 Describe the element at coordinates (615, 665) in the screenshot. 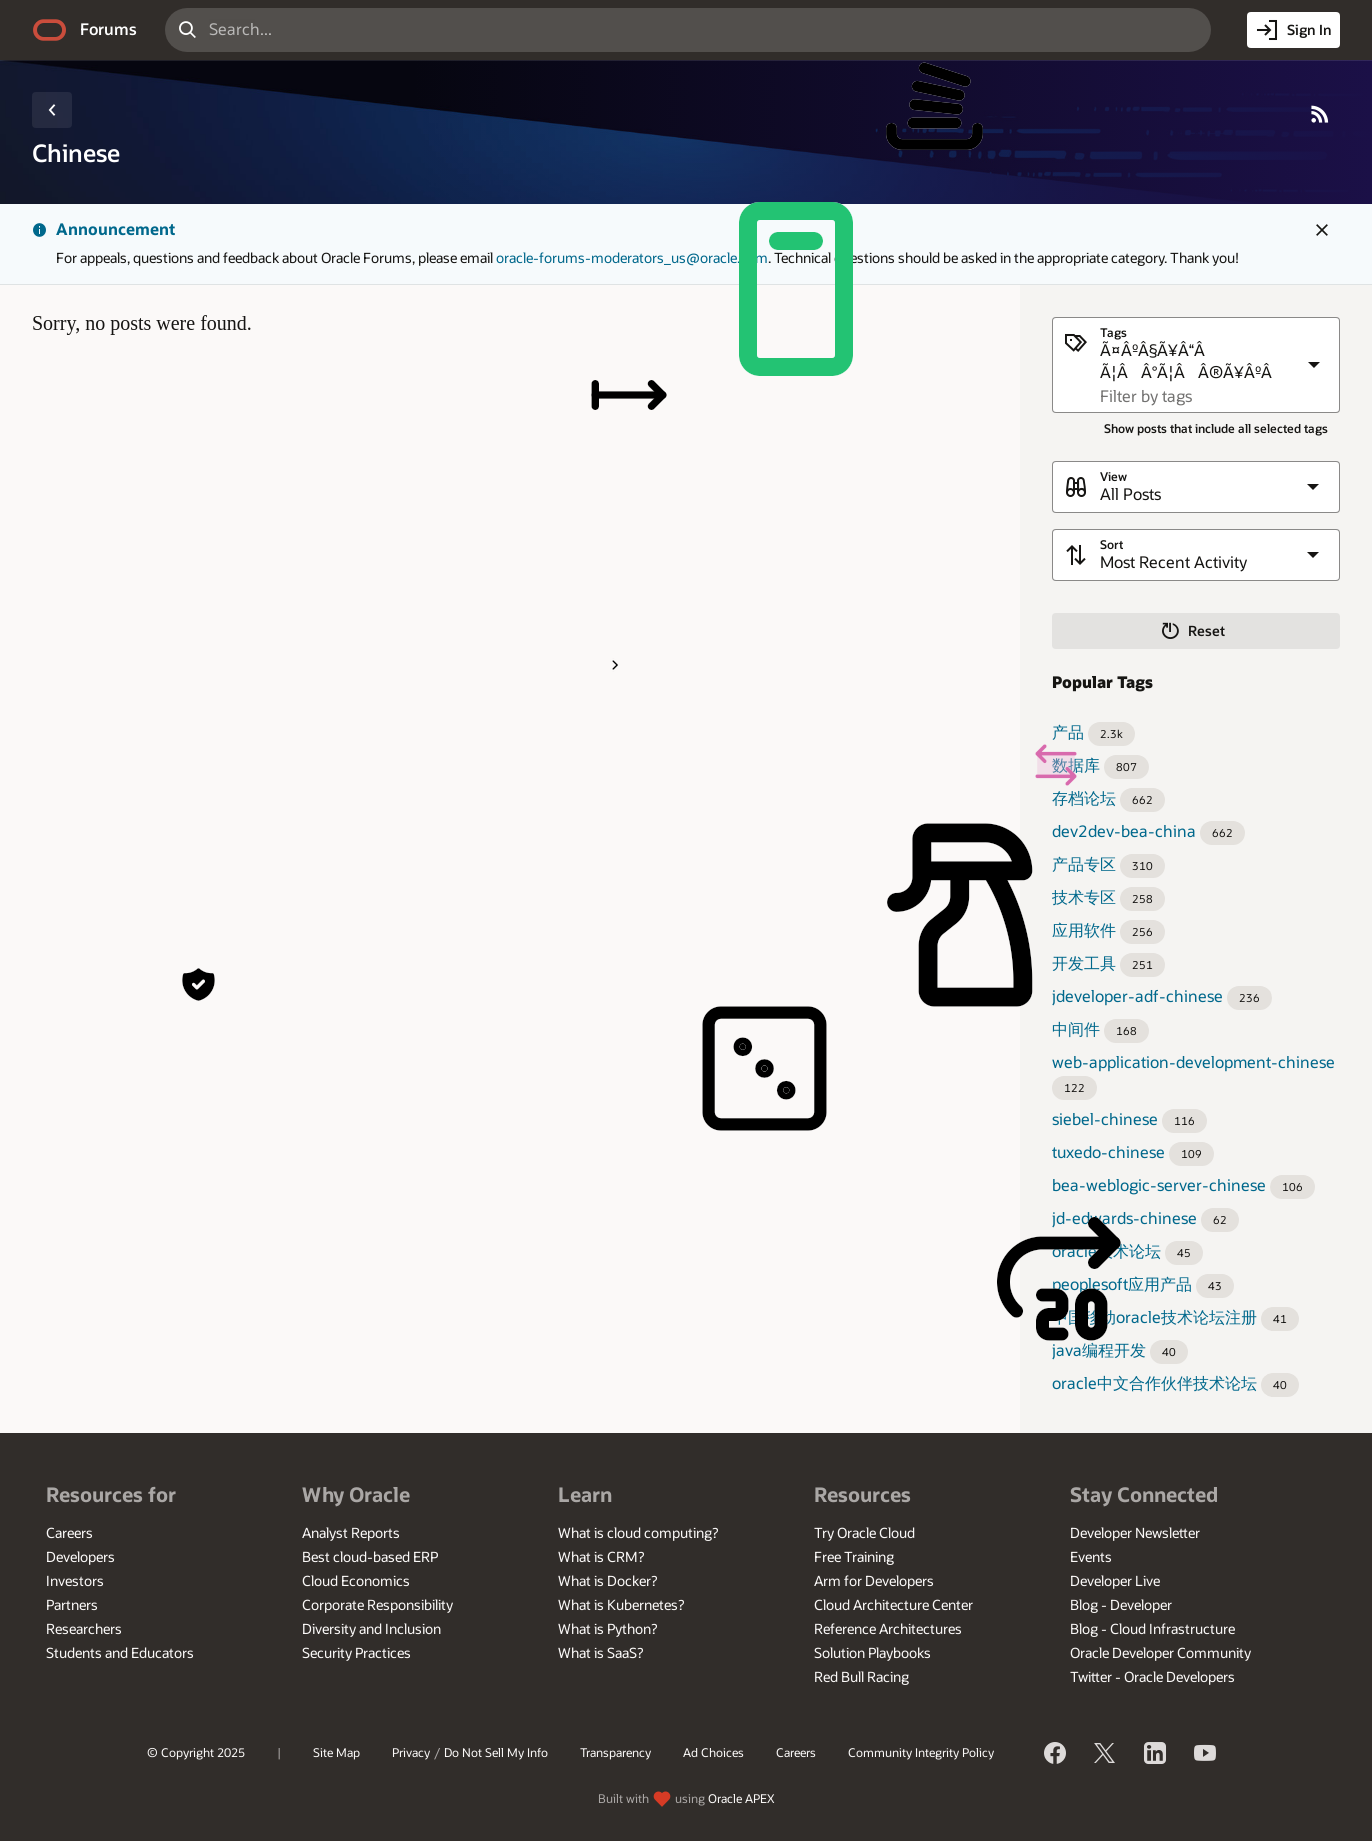

I see `navigate to the next item or page` at that location.